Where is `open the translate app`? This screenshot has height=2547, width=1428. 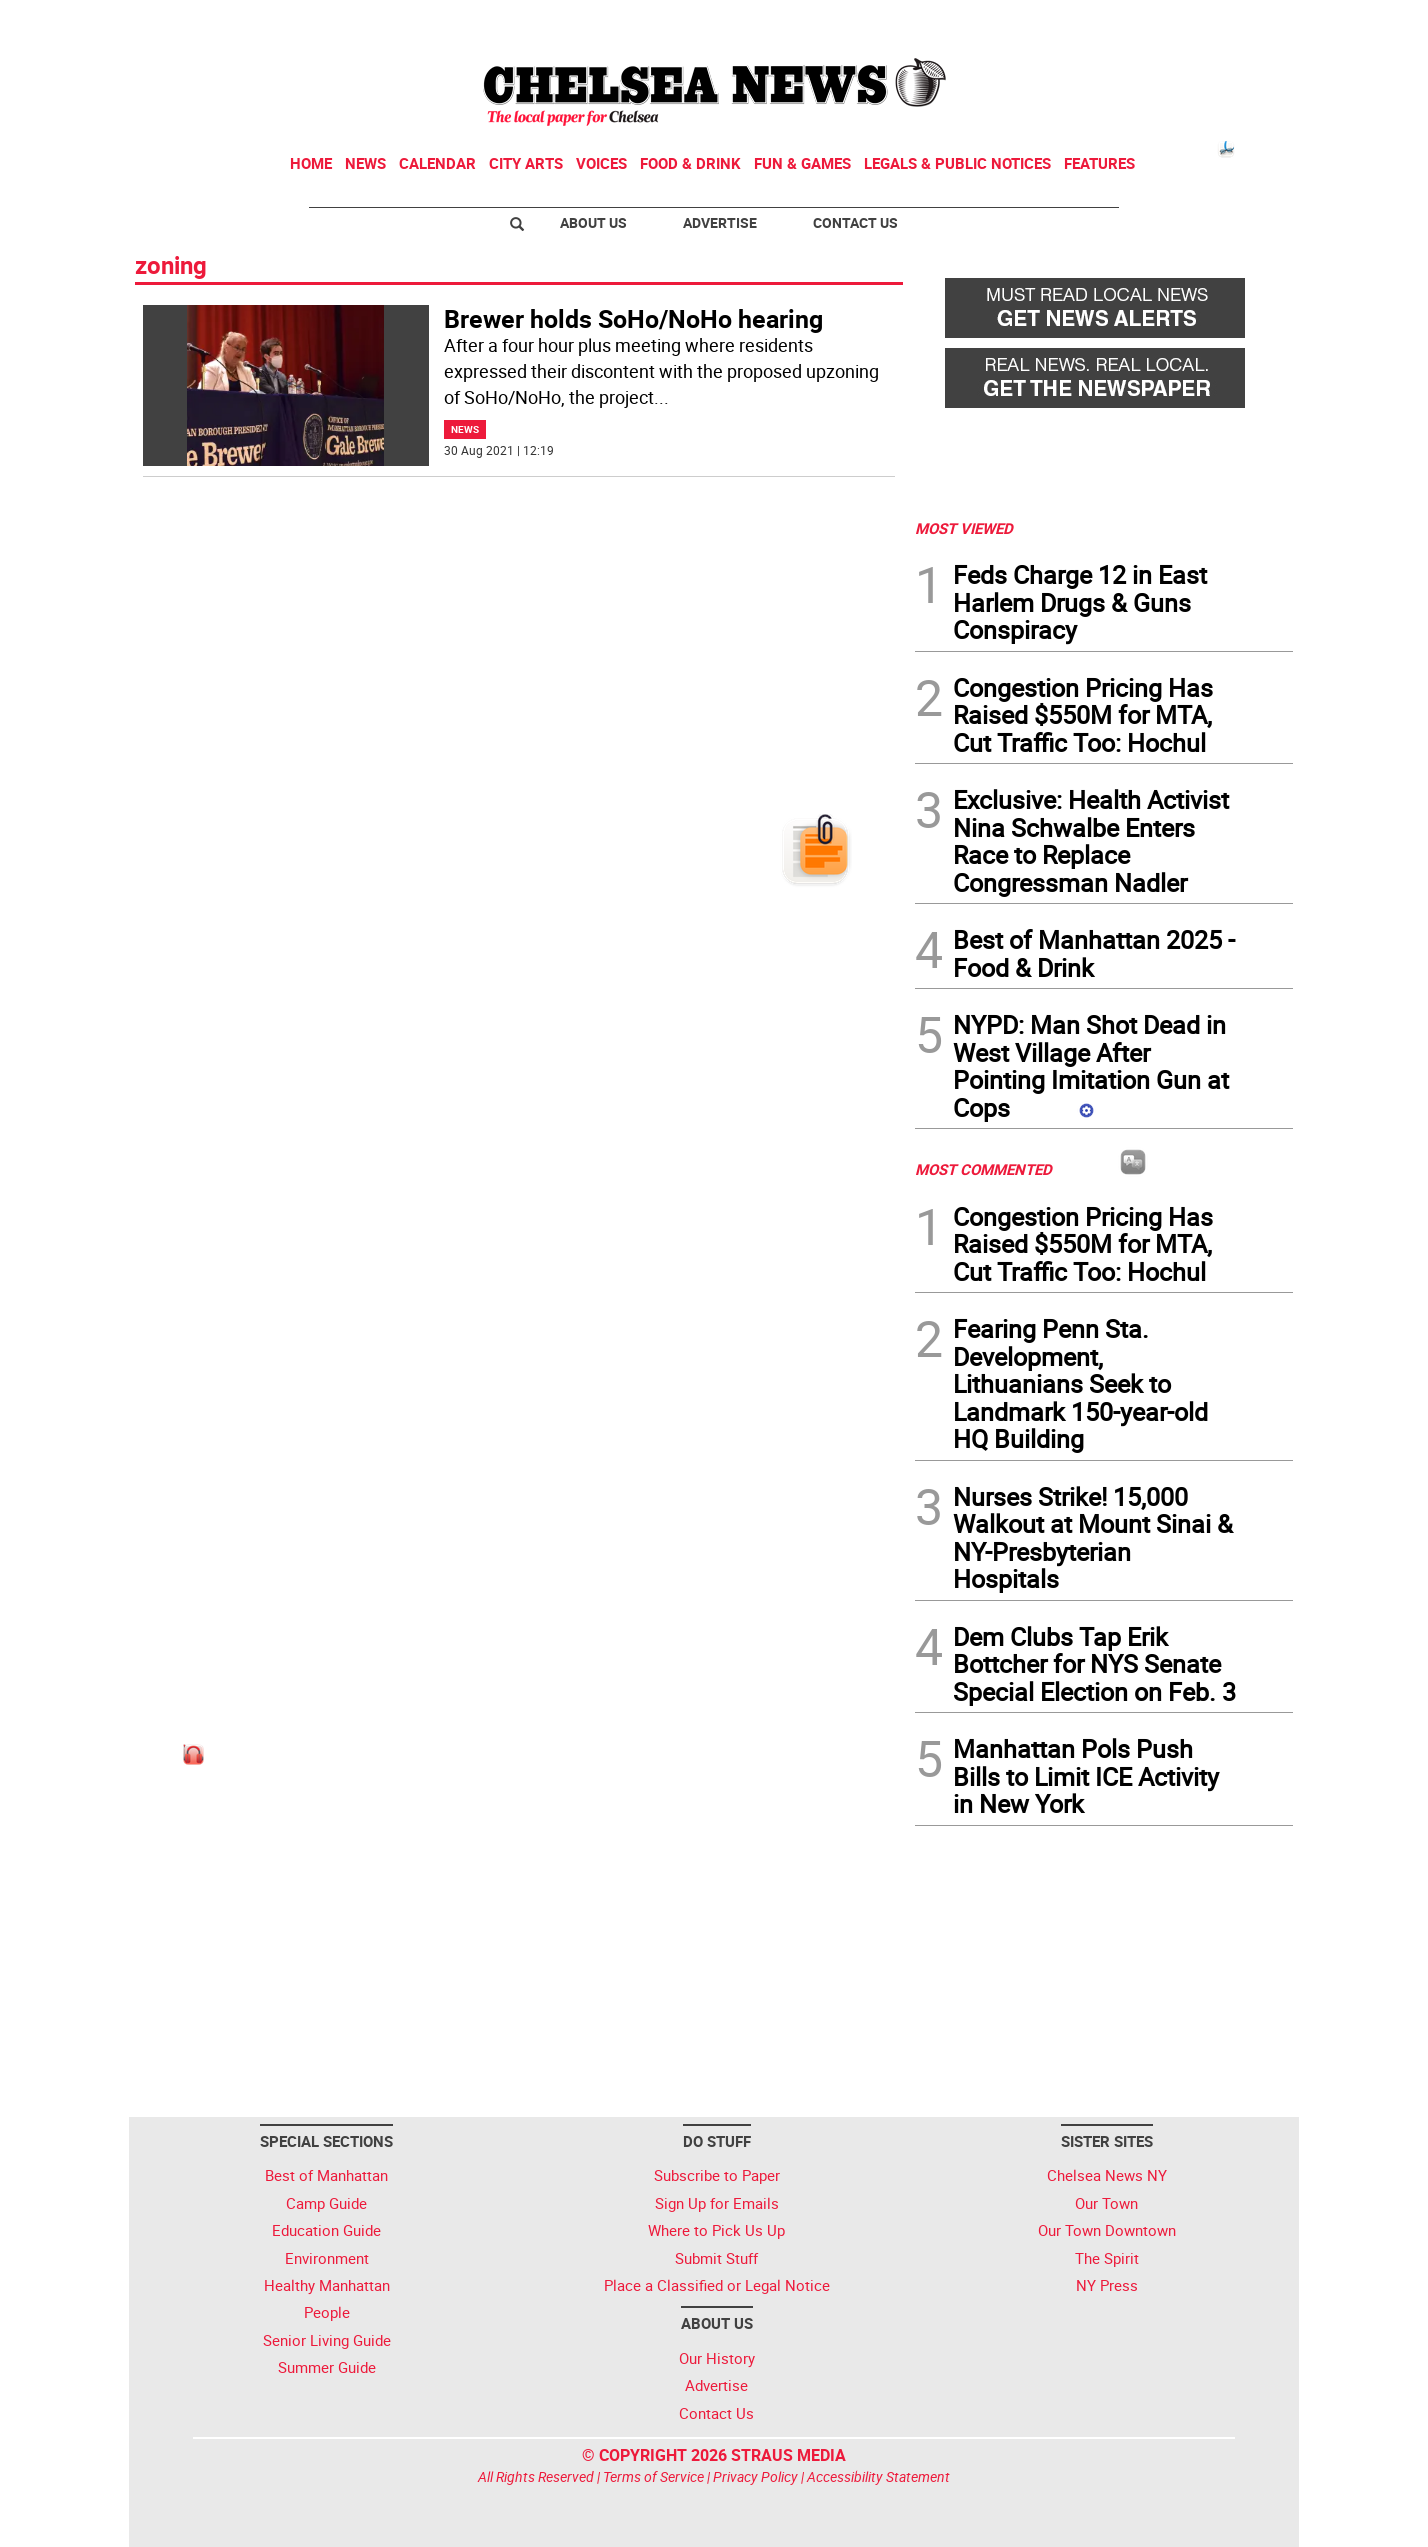
open the translate app is located at coordinates (1133, 1162).